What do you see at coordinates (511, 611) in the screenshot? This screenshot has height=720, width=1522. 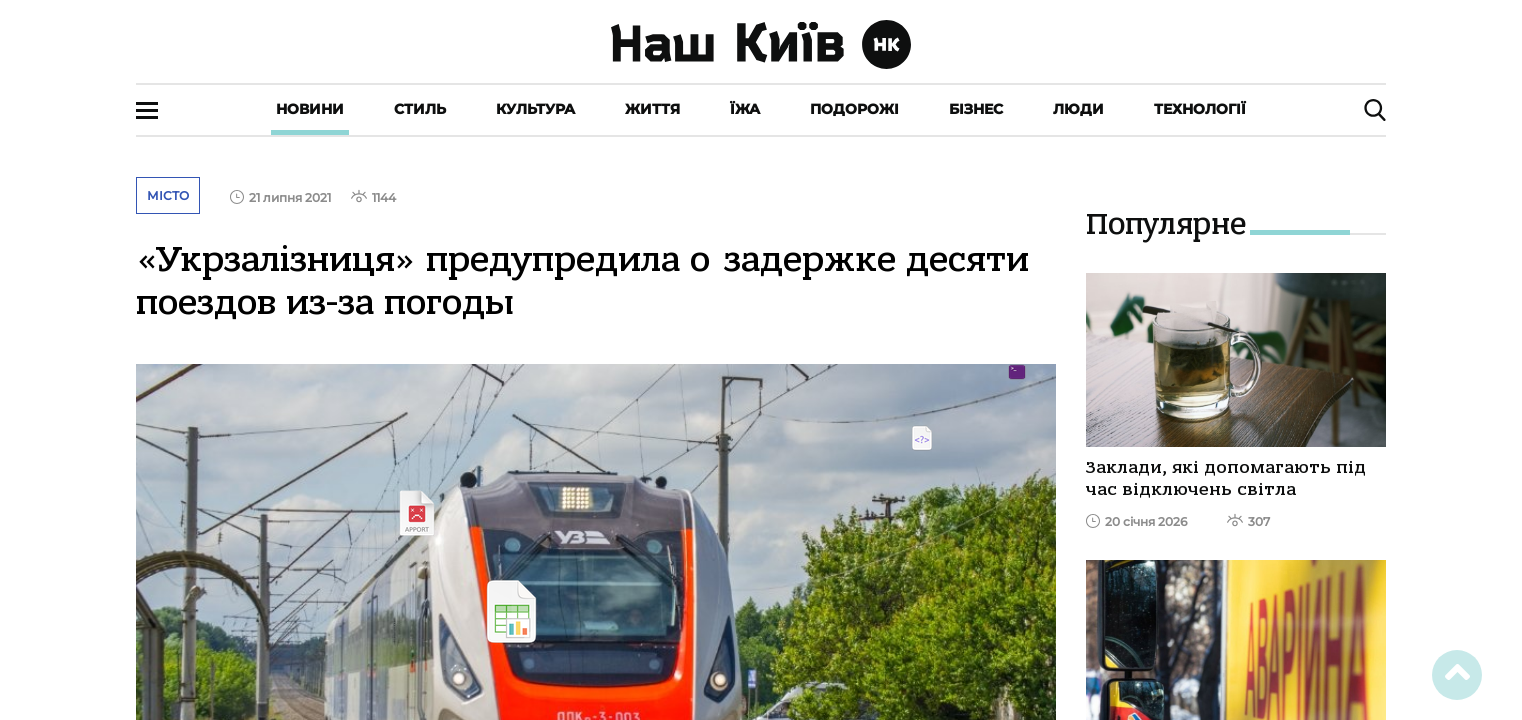 I see `open a spreadsheet file` at bounding box center [511, 611].